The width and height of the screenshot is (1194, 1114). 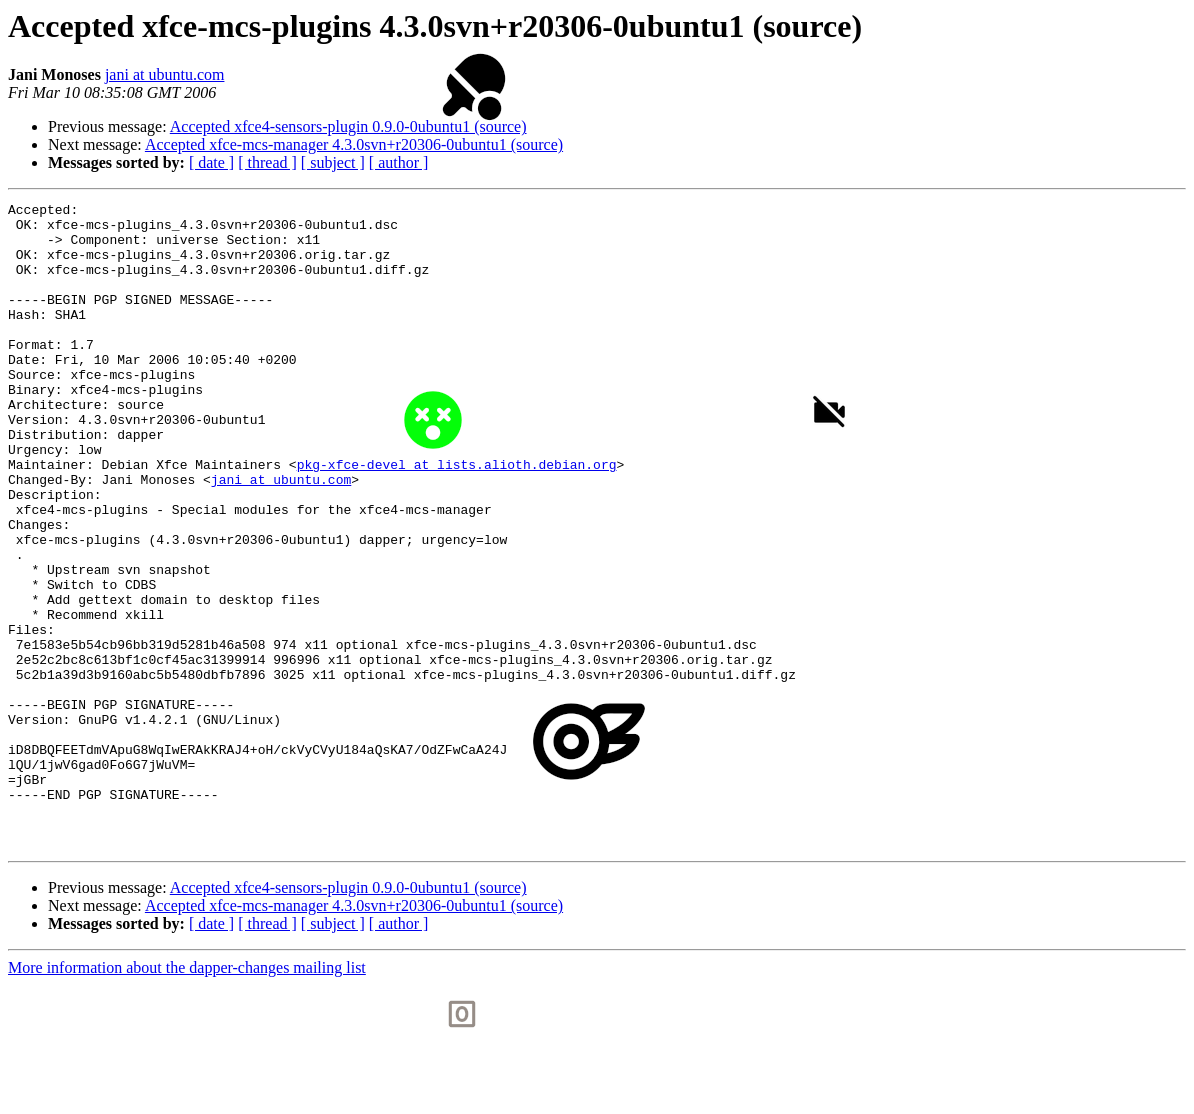 What do you see at coordinates (589, 739) in the screenshot?
I see `link to OnlyFans profile` at bounding box center [589, 739].